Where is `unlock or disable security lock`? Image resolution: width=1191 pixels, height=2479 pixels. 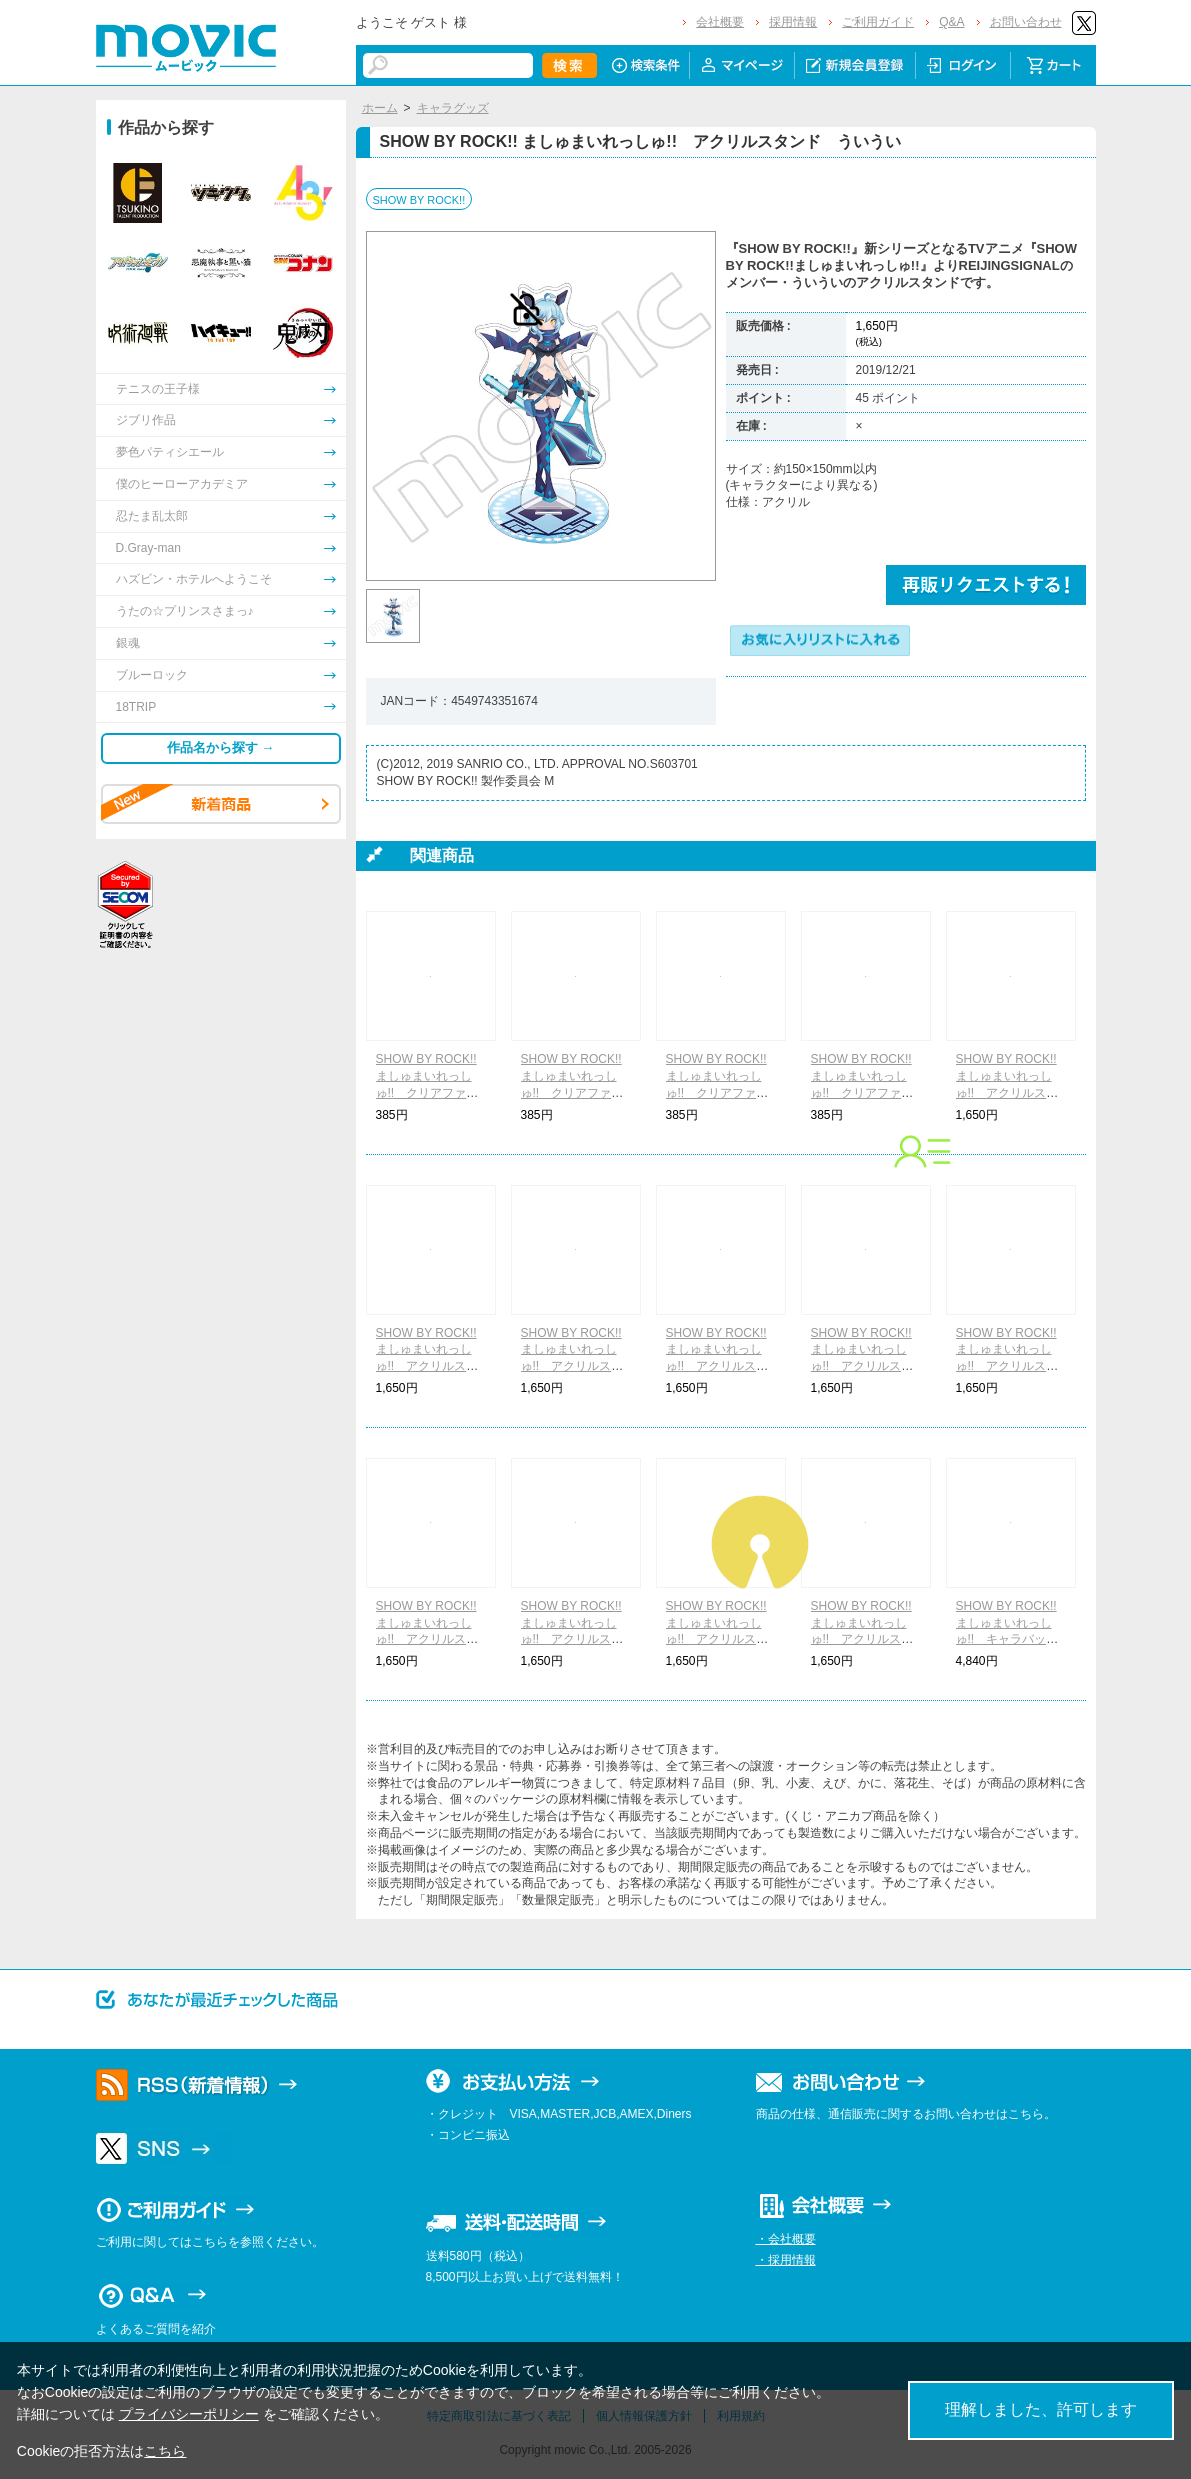 unlock or disable security lock is located at coordinates (526, 309).